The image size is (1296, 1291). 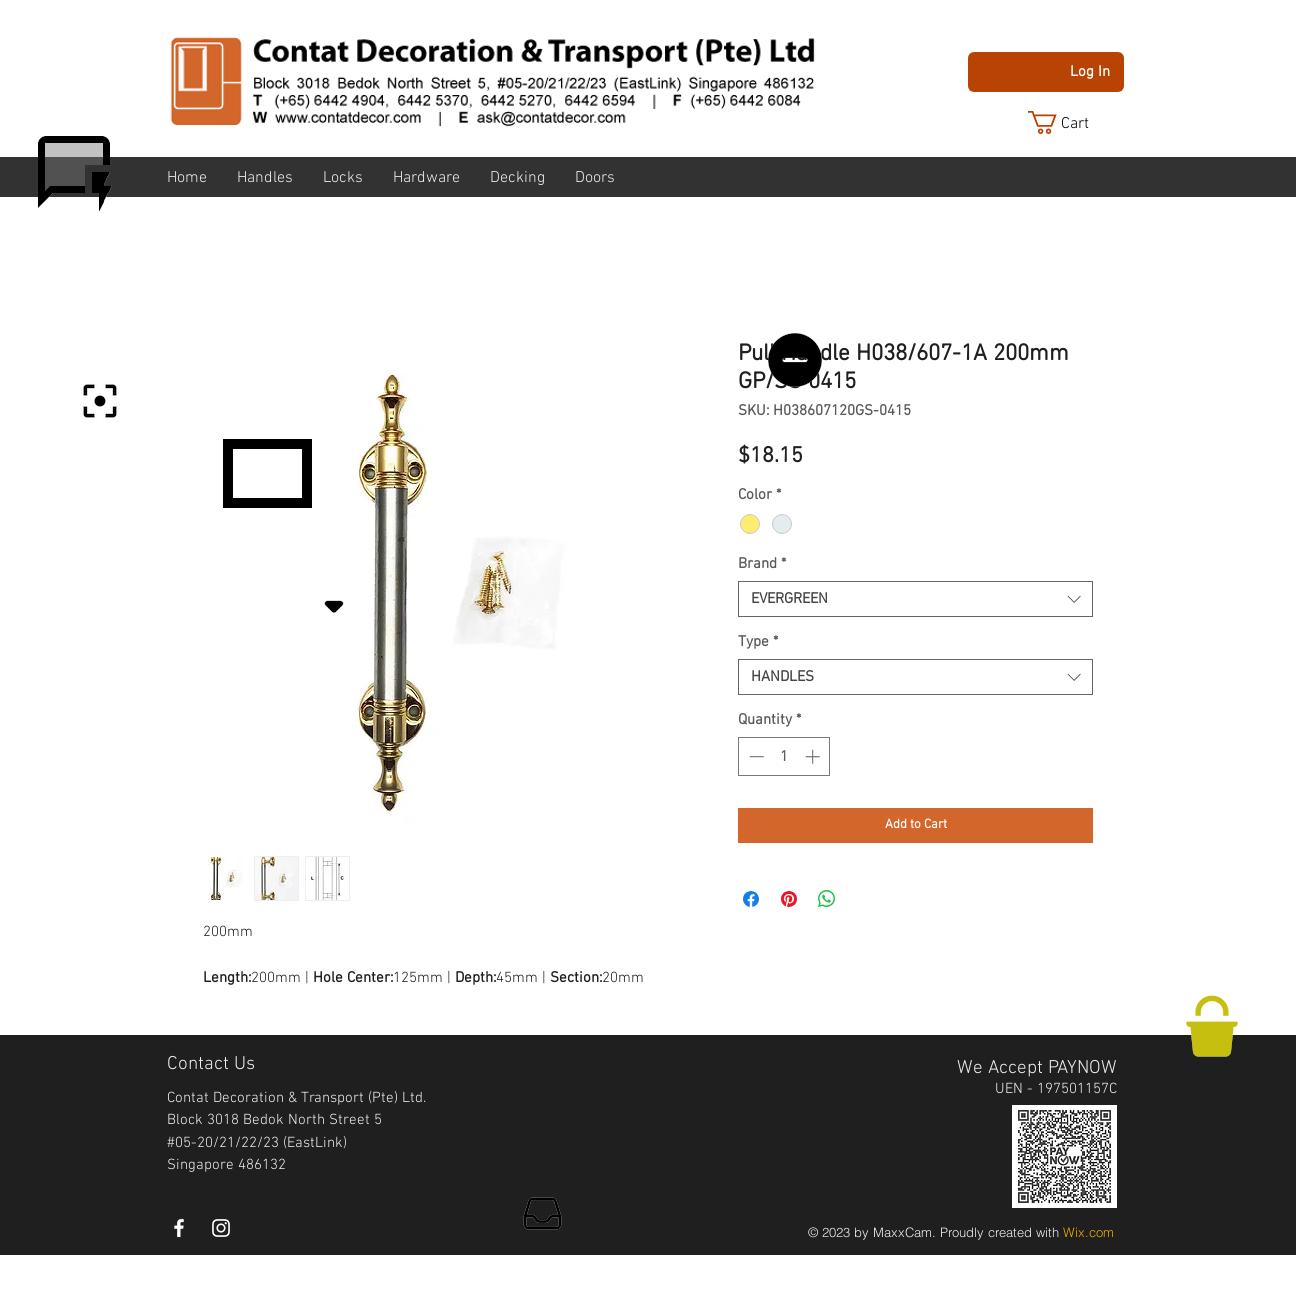 I want to click on crop image to landscape orientation, so click(x=267, y=473).